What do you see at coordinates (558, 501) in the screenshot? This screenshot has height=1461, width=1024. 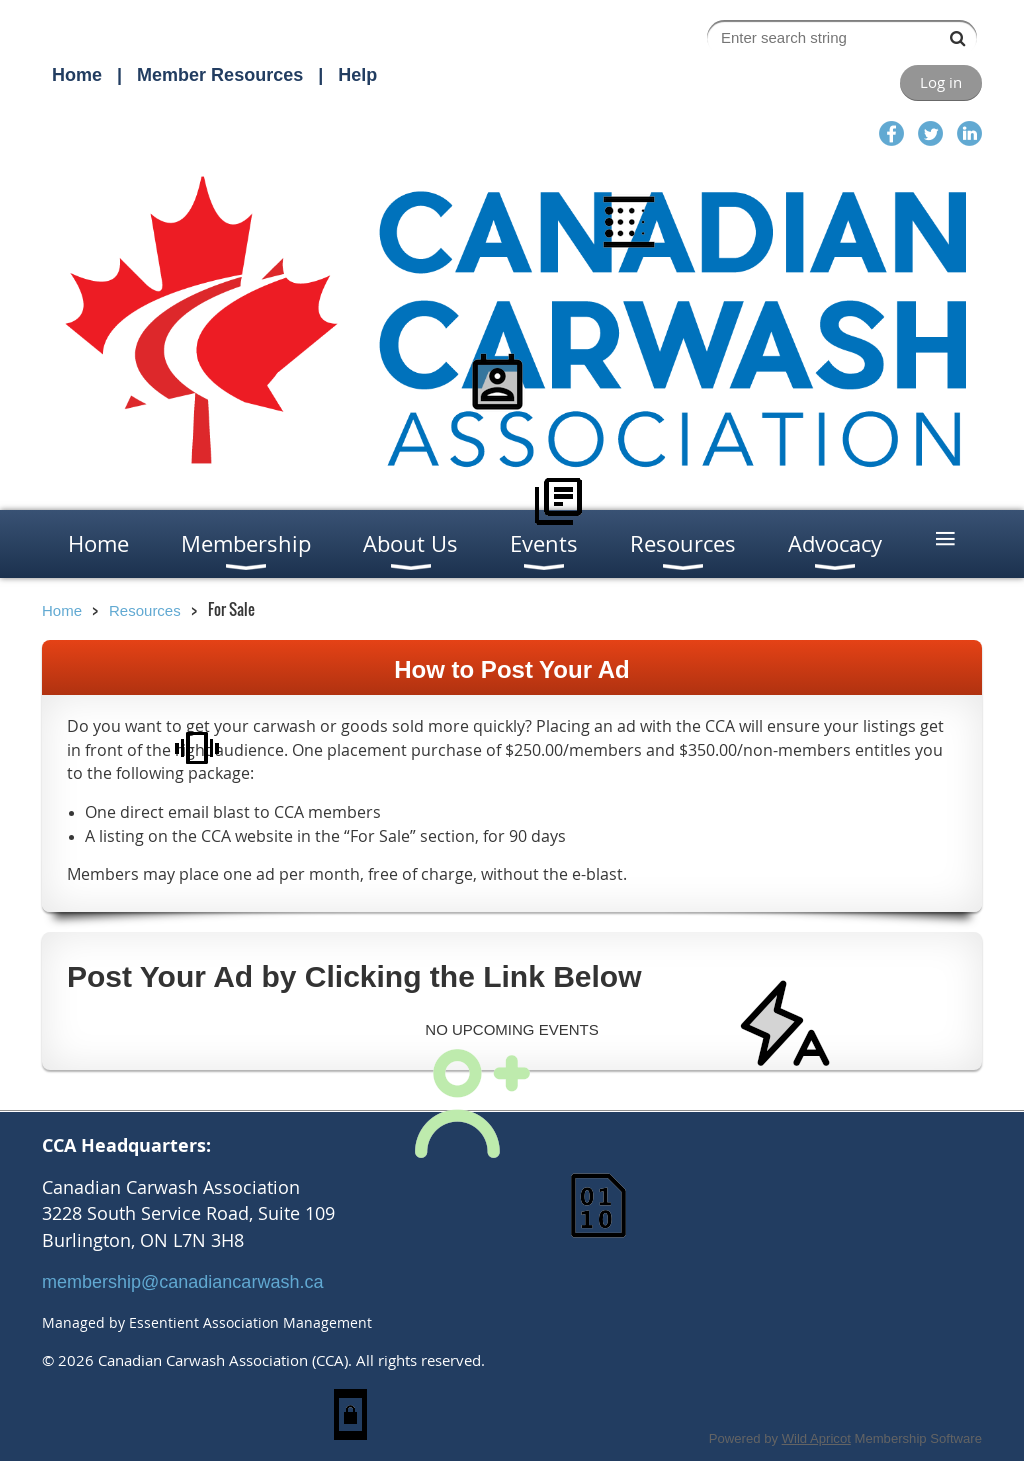 I see `access your document library` at bounding box center [558, 501].